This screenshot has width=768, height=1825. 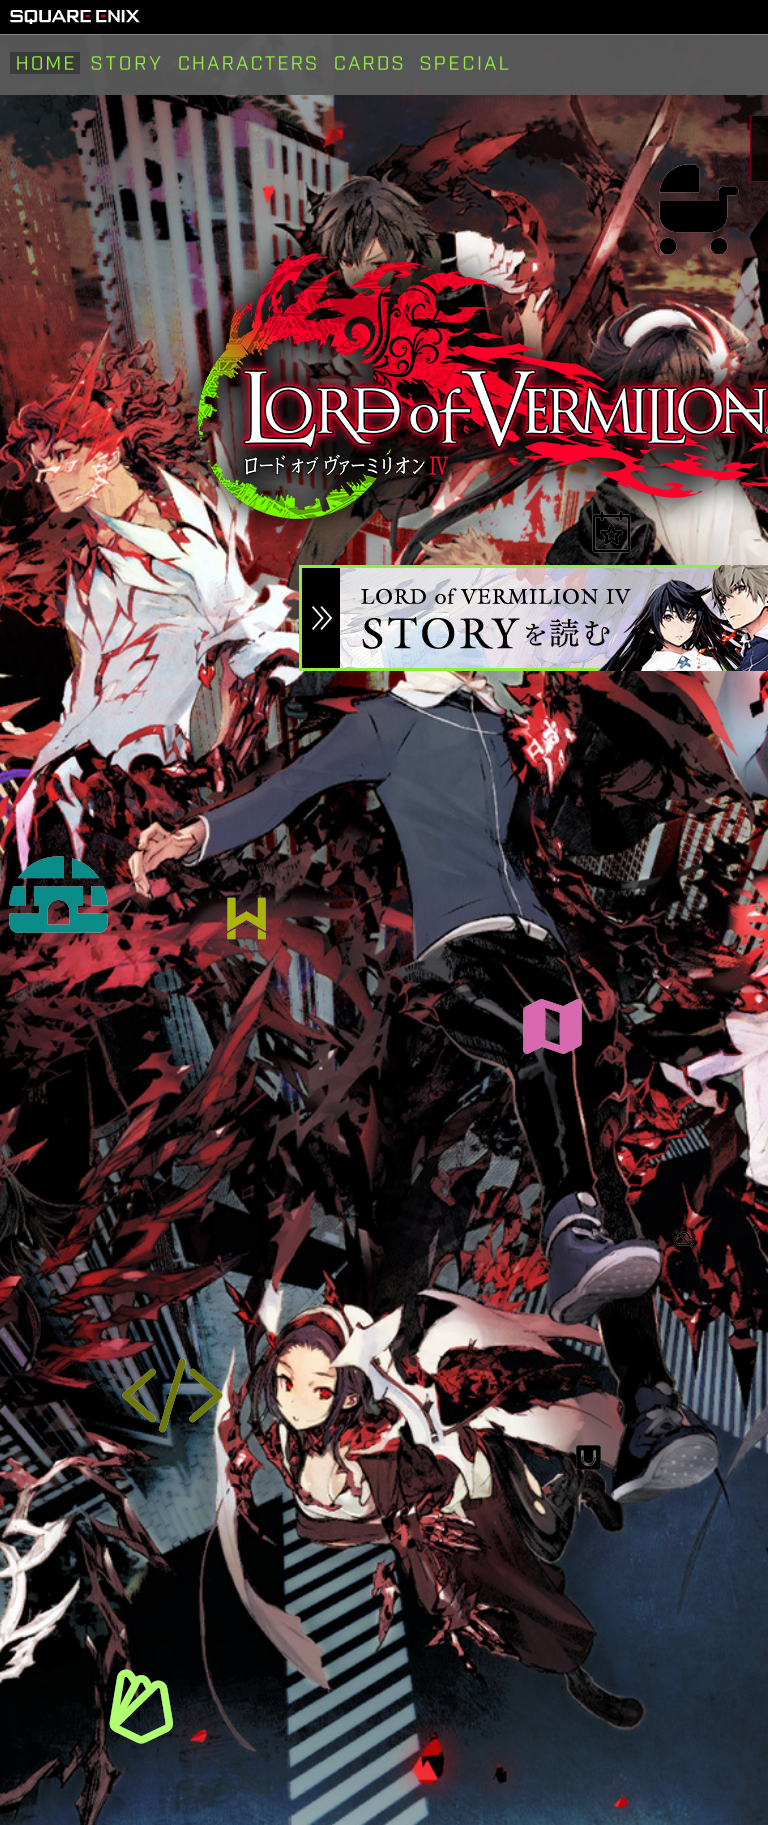 I want to click on cloud sync or storage is unavailable, so click(x=684, y=1239).